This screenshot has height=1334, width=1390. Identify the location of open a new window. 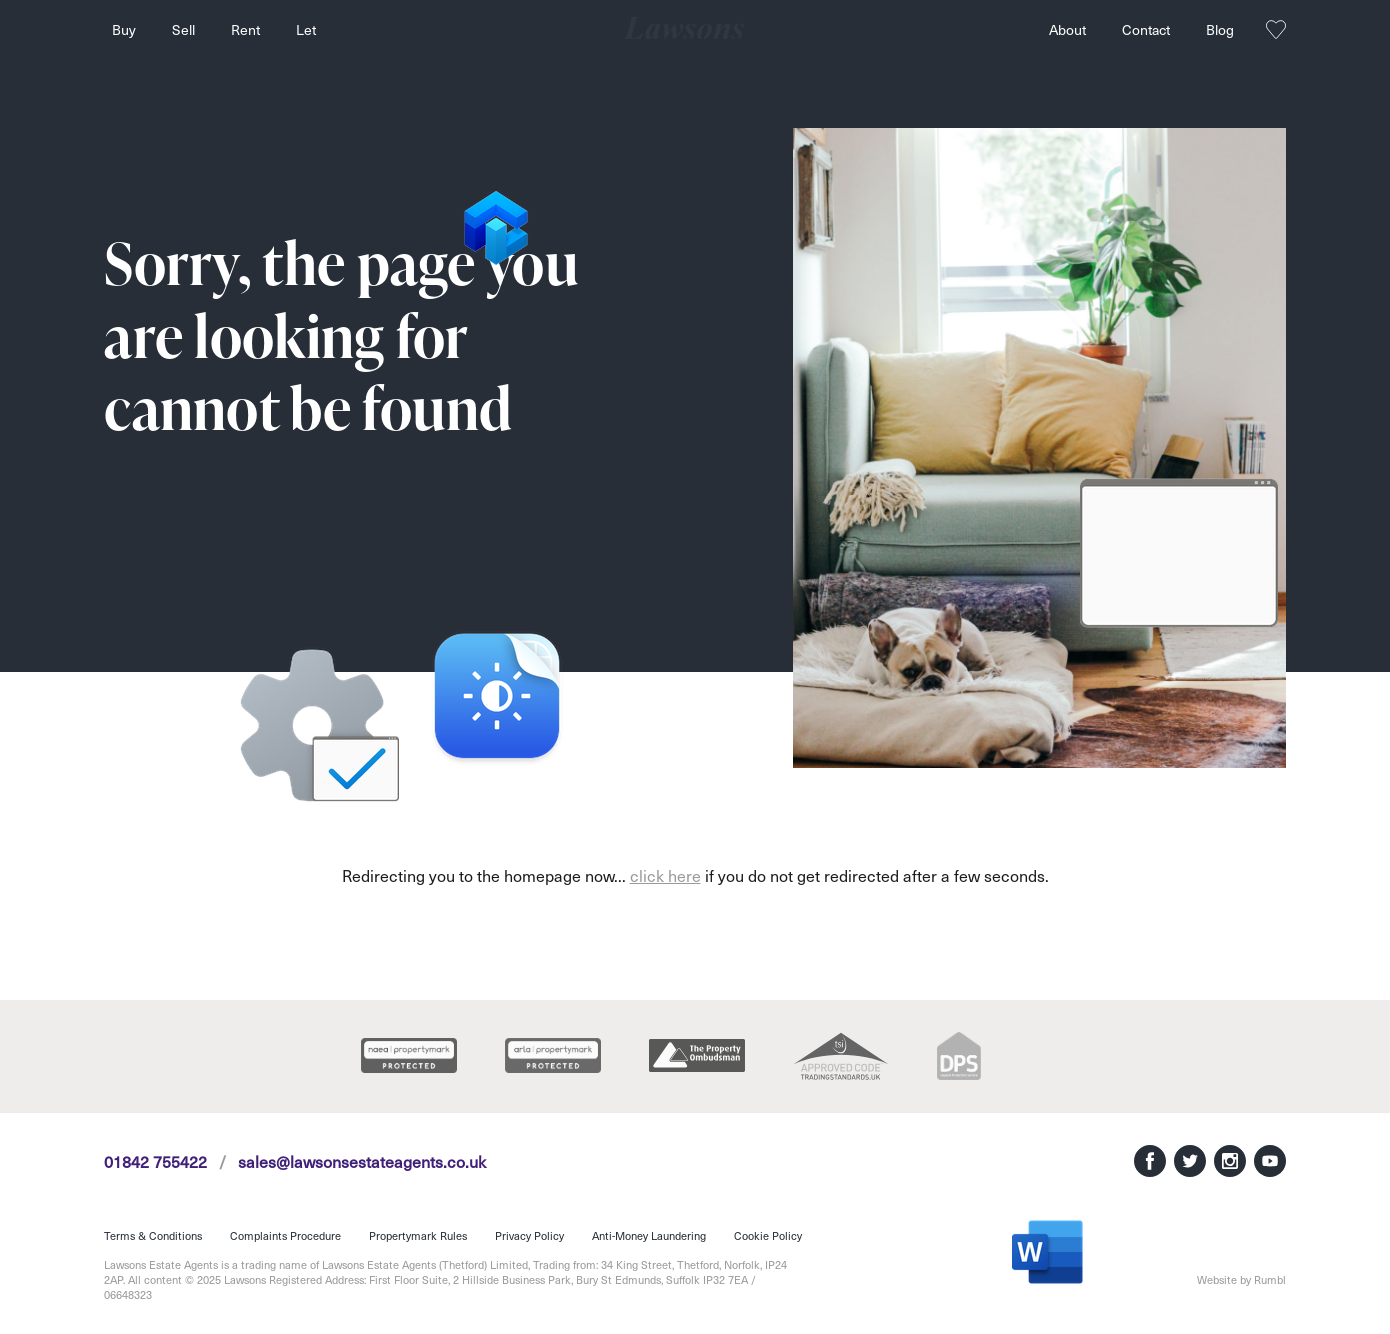
(1179, 553).